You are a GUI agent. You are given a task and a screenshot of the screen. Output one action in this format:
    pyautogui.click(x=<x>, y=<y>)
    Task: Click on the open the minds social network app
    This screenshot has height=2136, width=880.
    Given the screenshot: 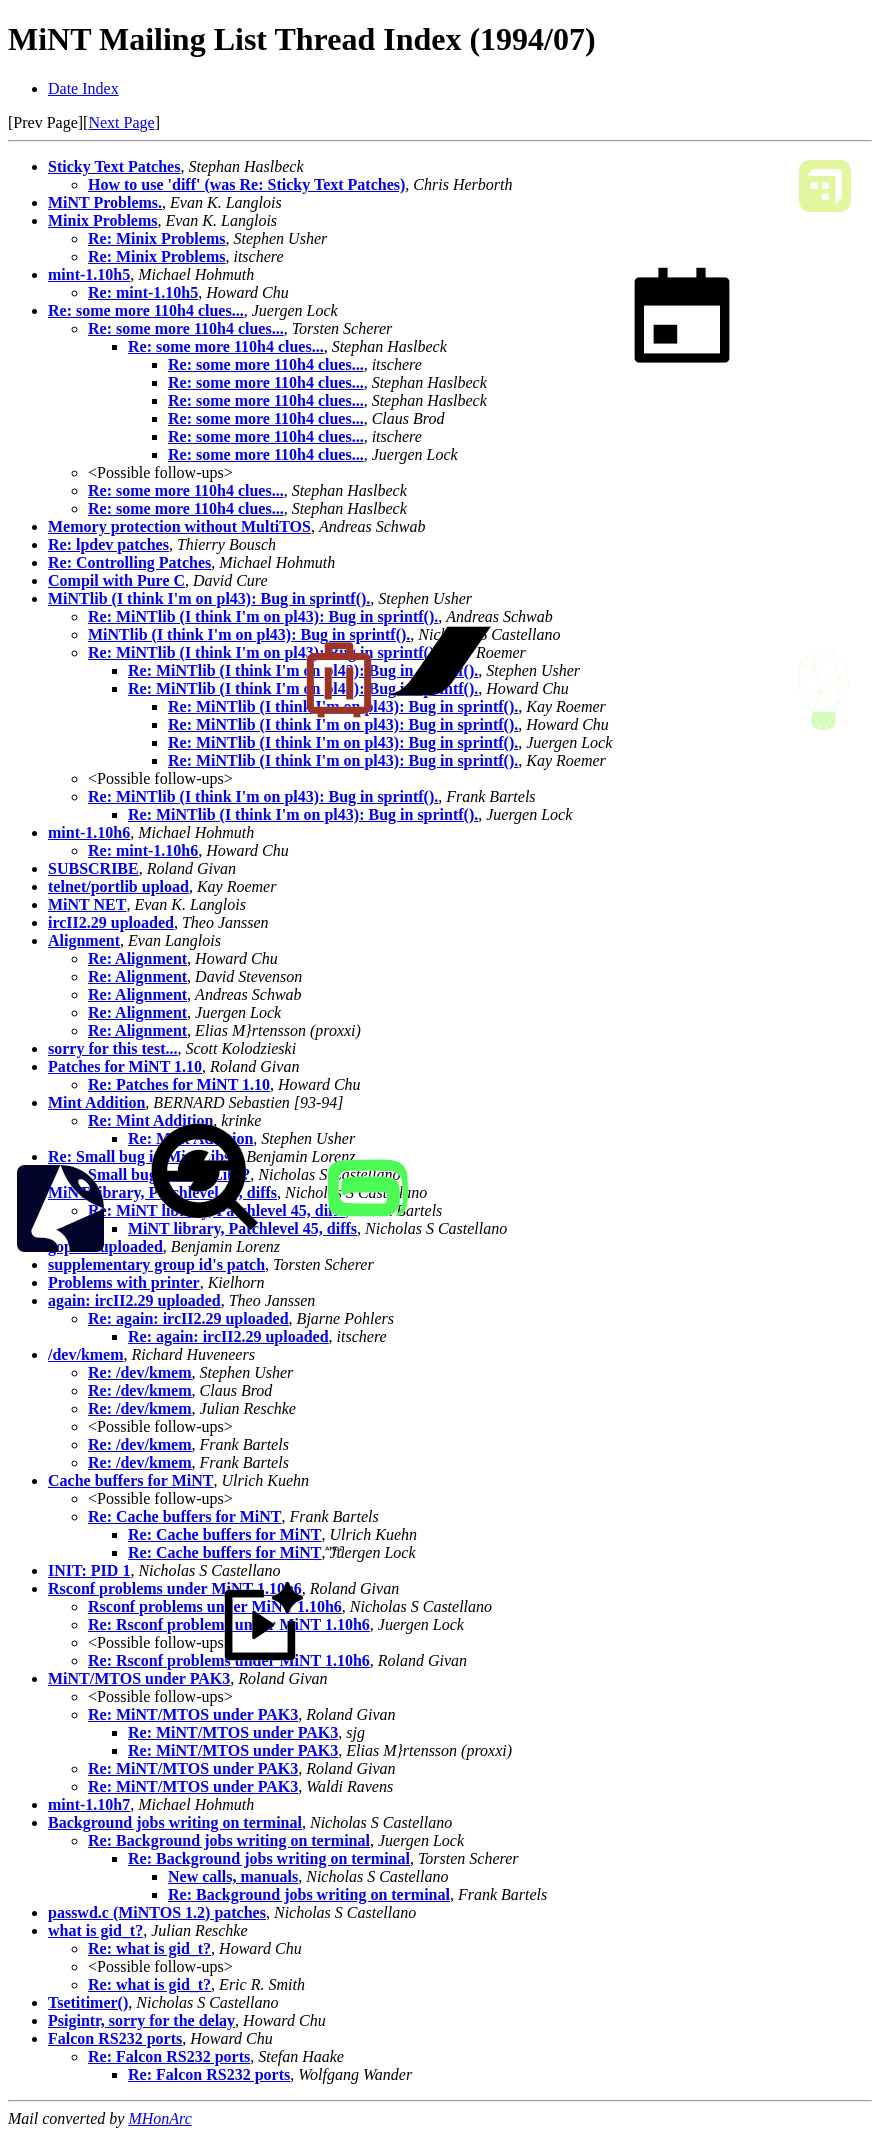 What is the action you would take?
    pyautogui.click(x=823, y=690)
    